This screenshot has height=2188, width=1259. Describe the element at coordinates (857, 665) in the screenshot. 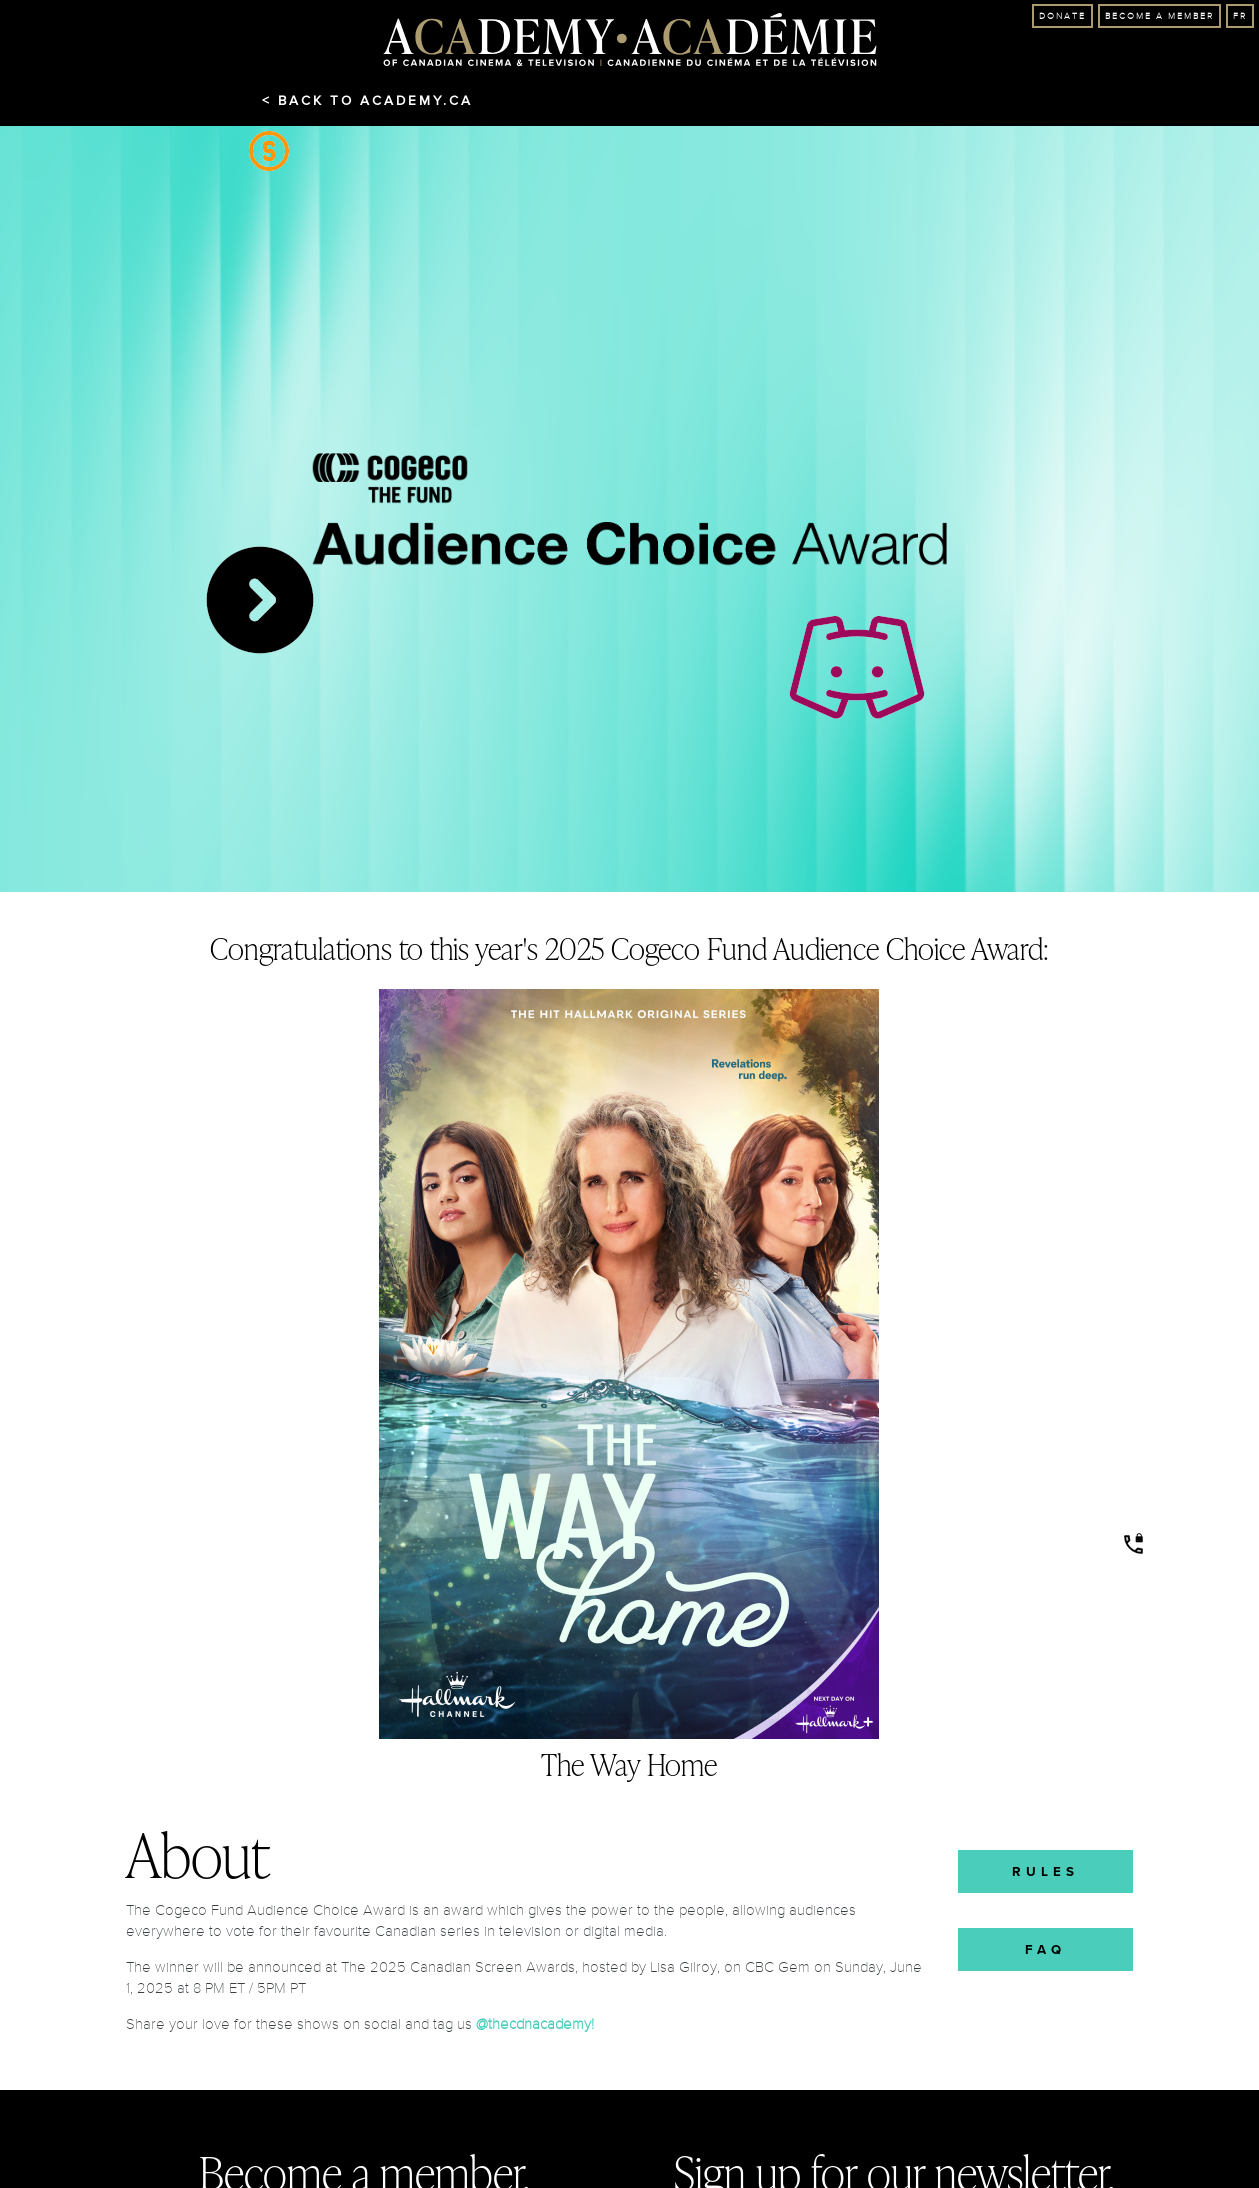

I see `open Discord` at that location.